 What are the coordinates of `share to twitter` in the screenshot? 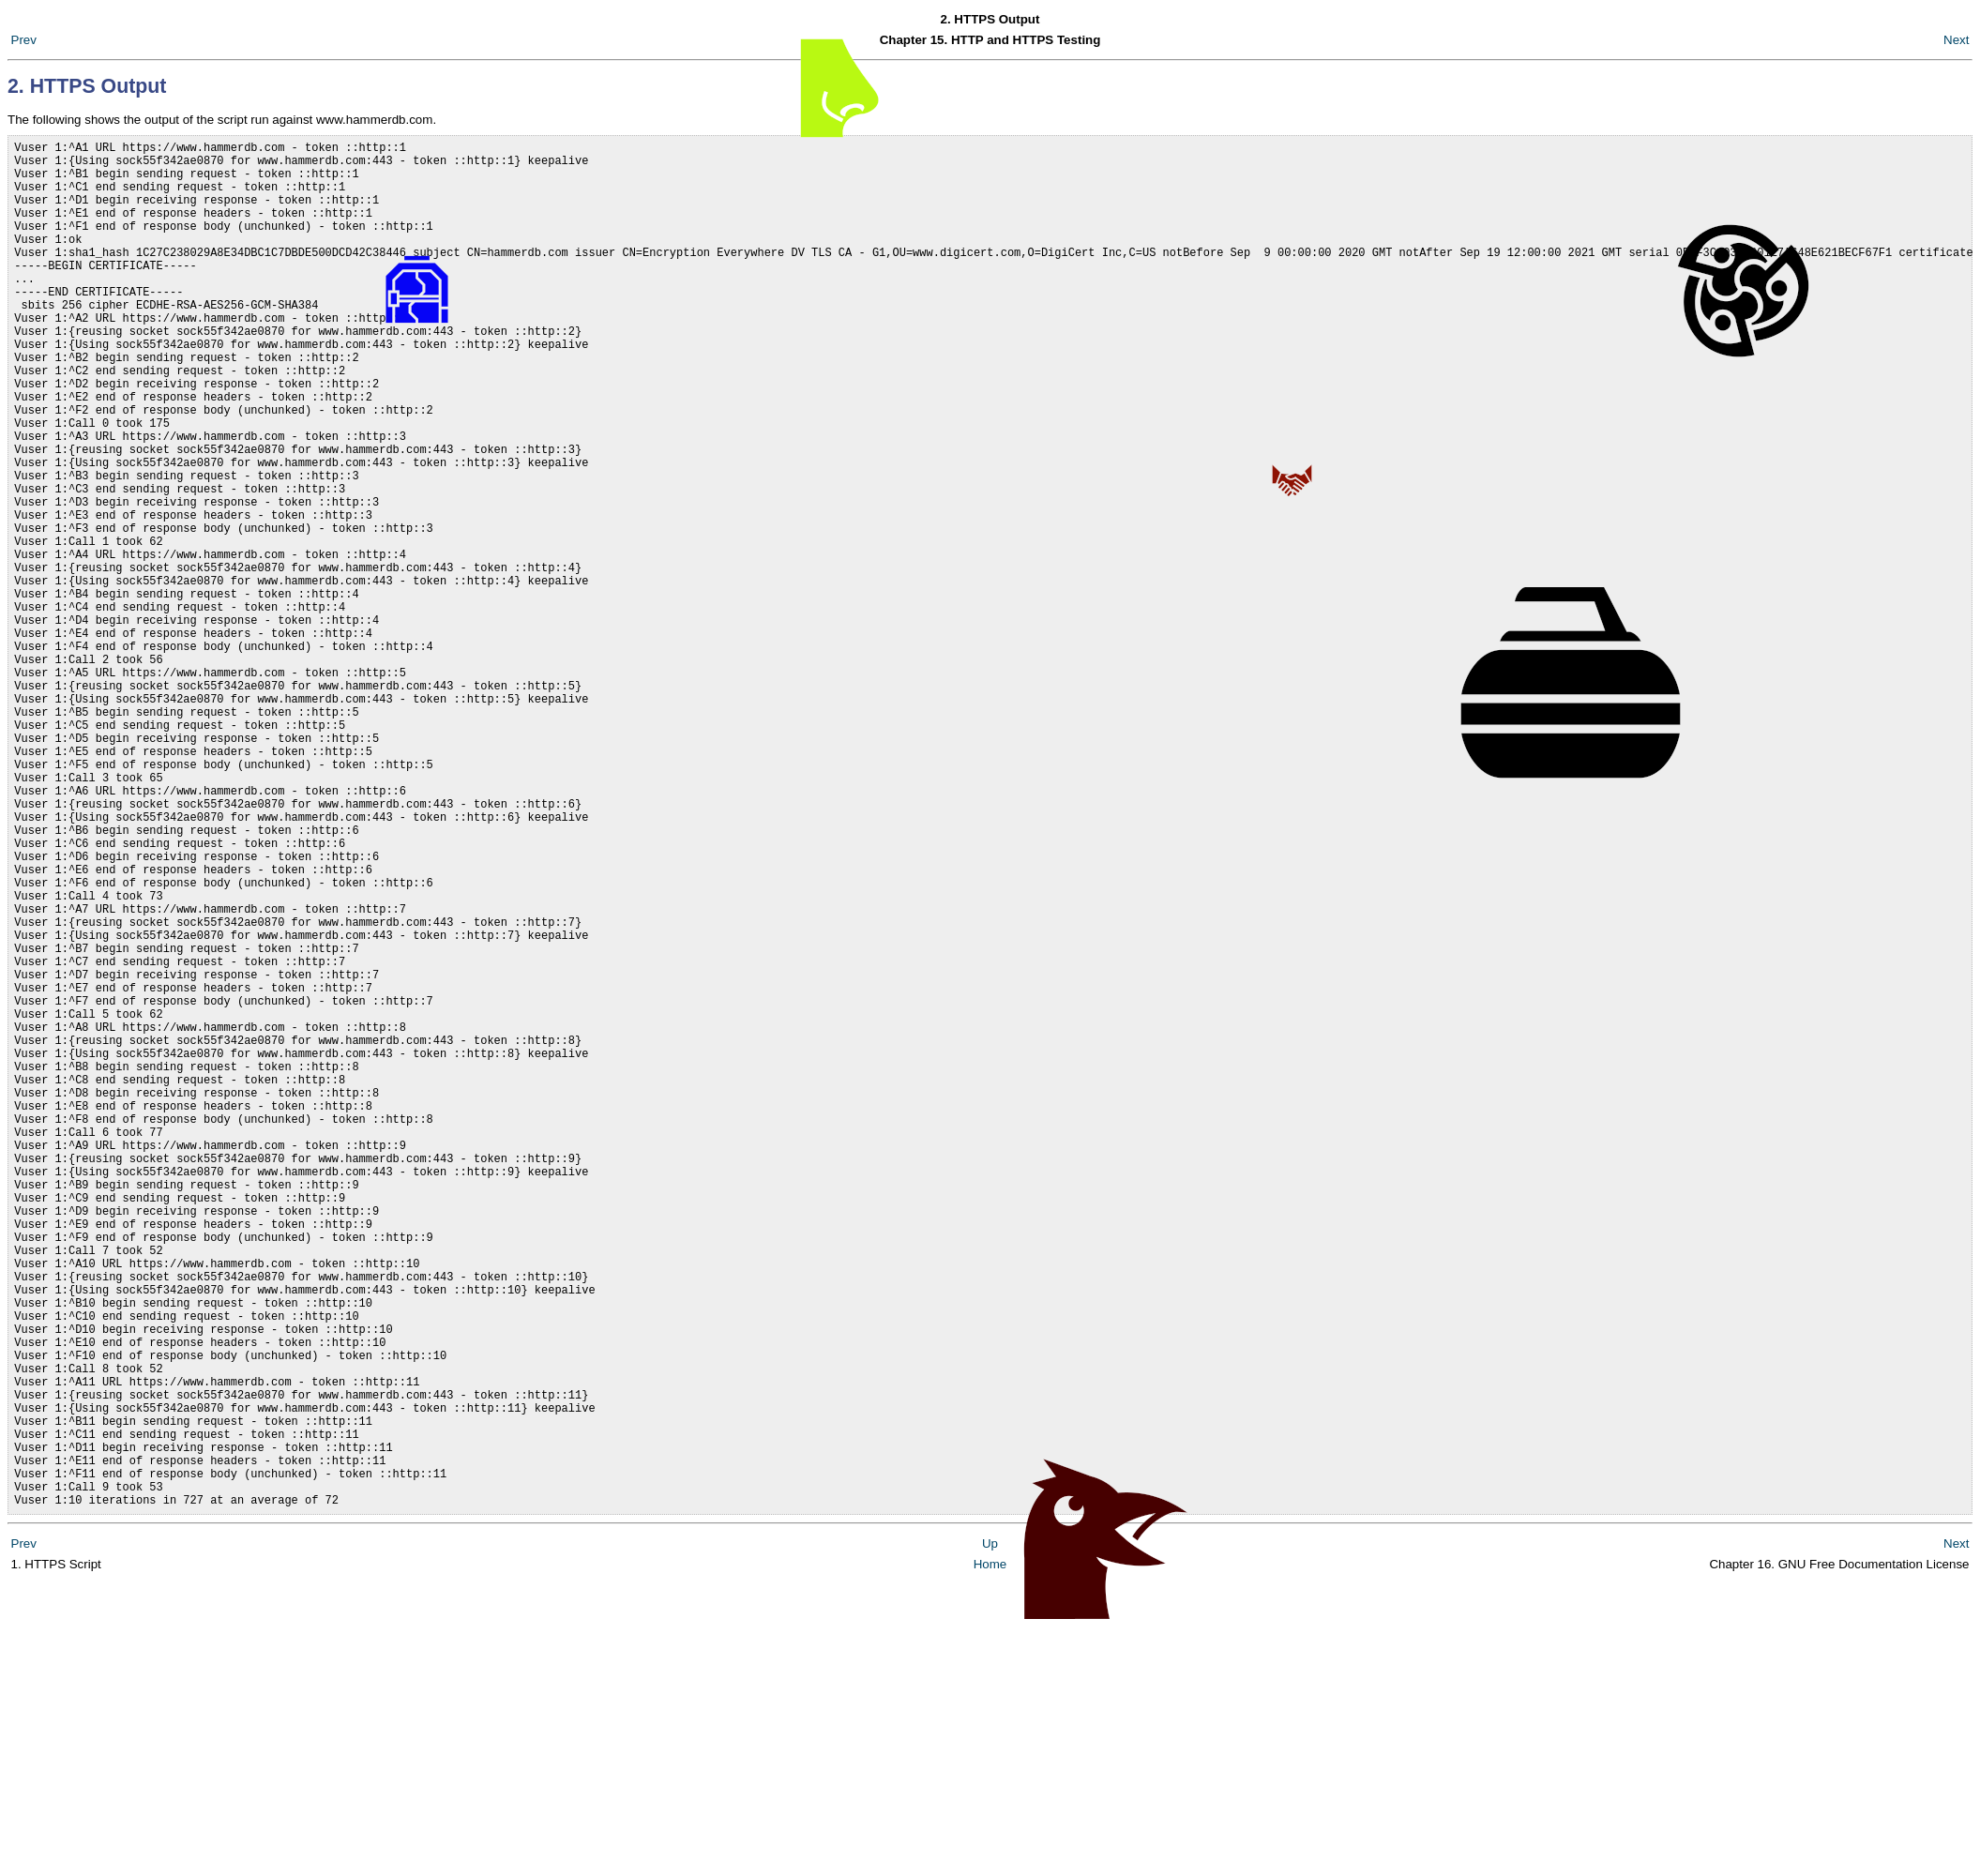 It's located at (1105, 1537).